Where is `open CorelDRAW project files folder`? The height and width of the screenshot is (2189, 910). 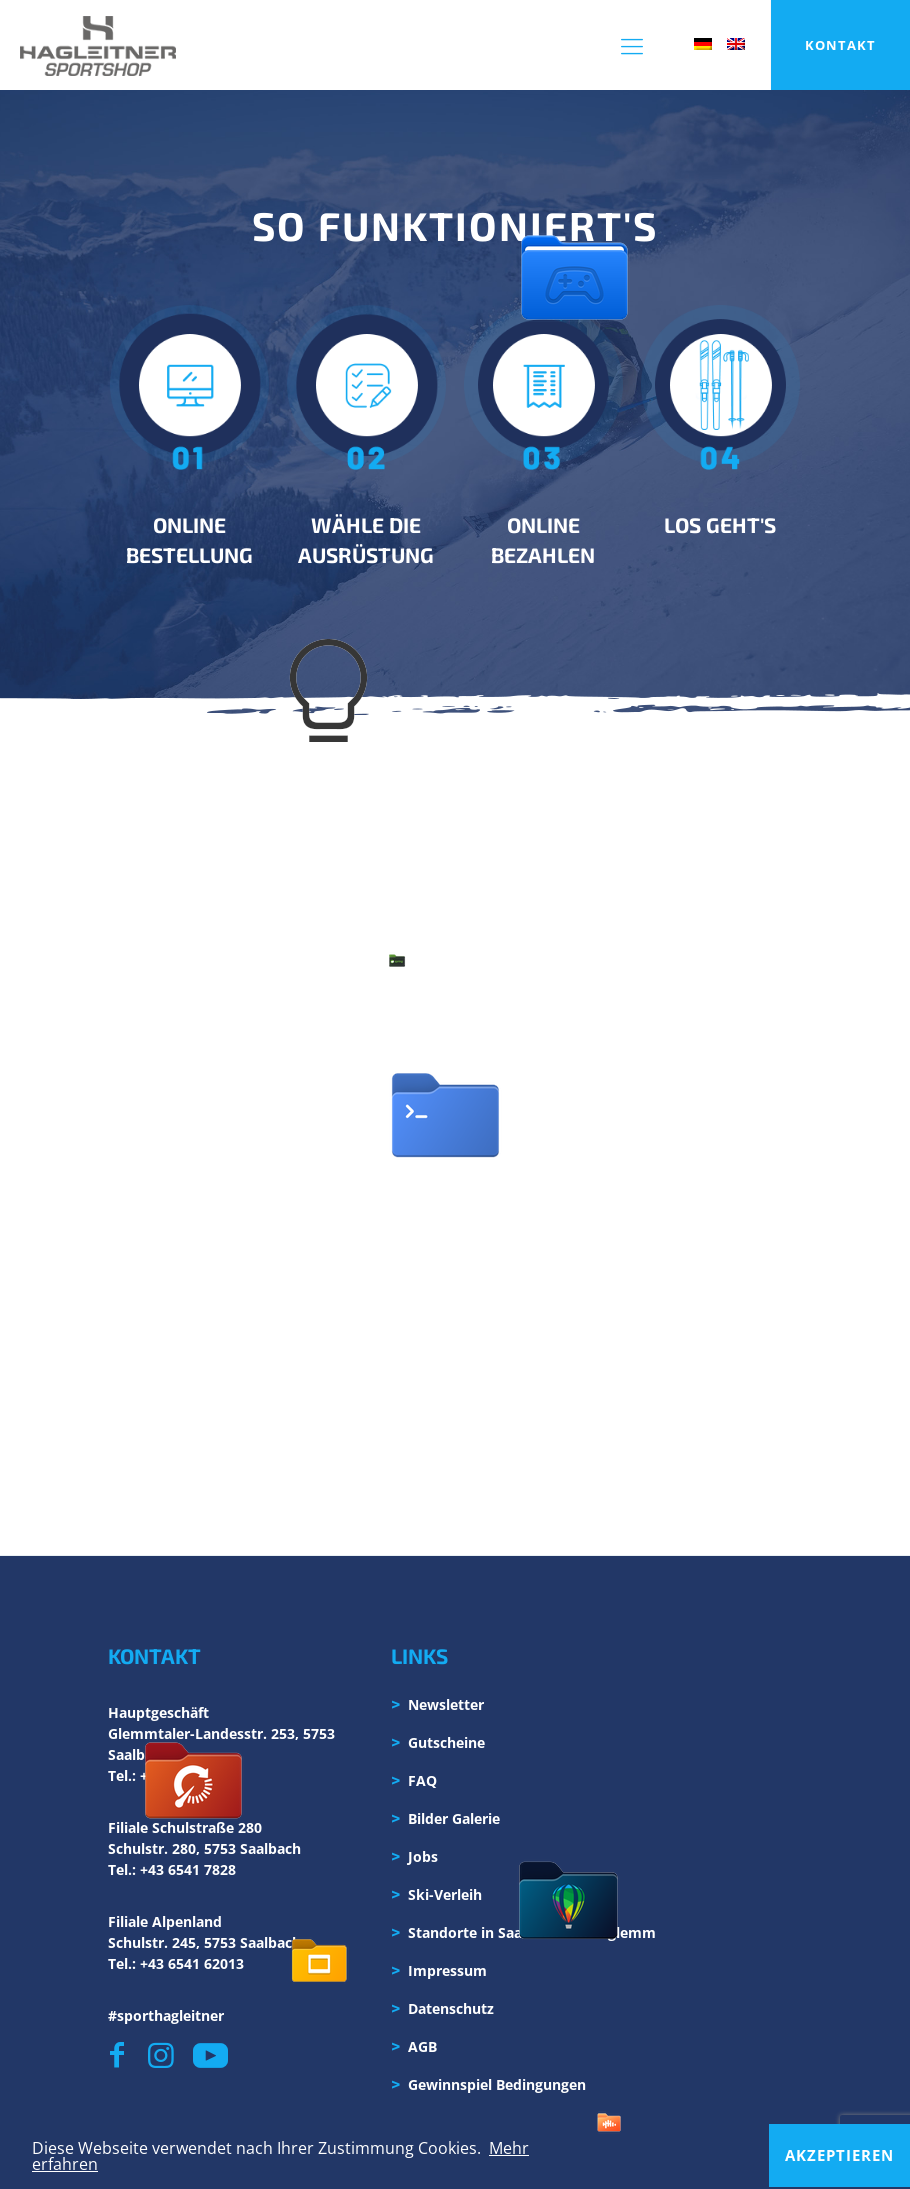 open CorelDRAW project files folder is located at coordinates (568, 1903).